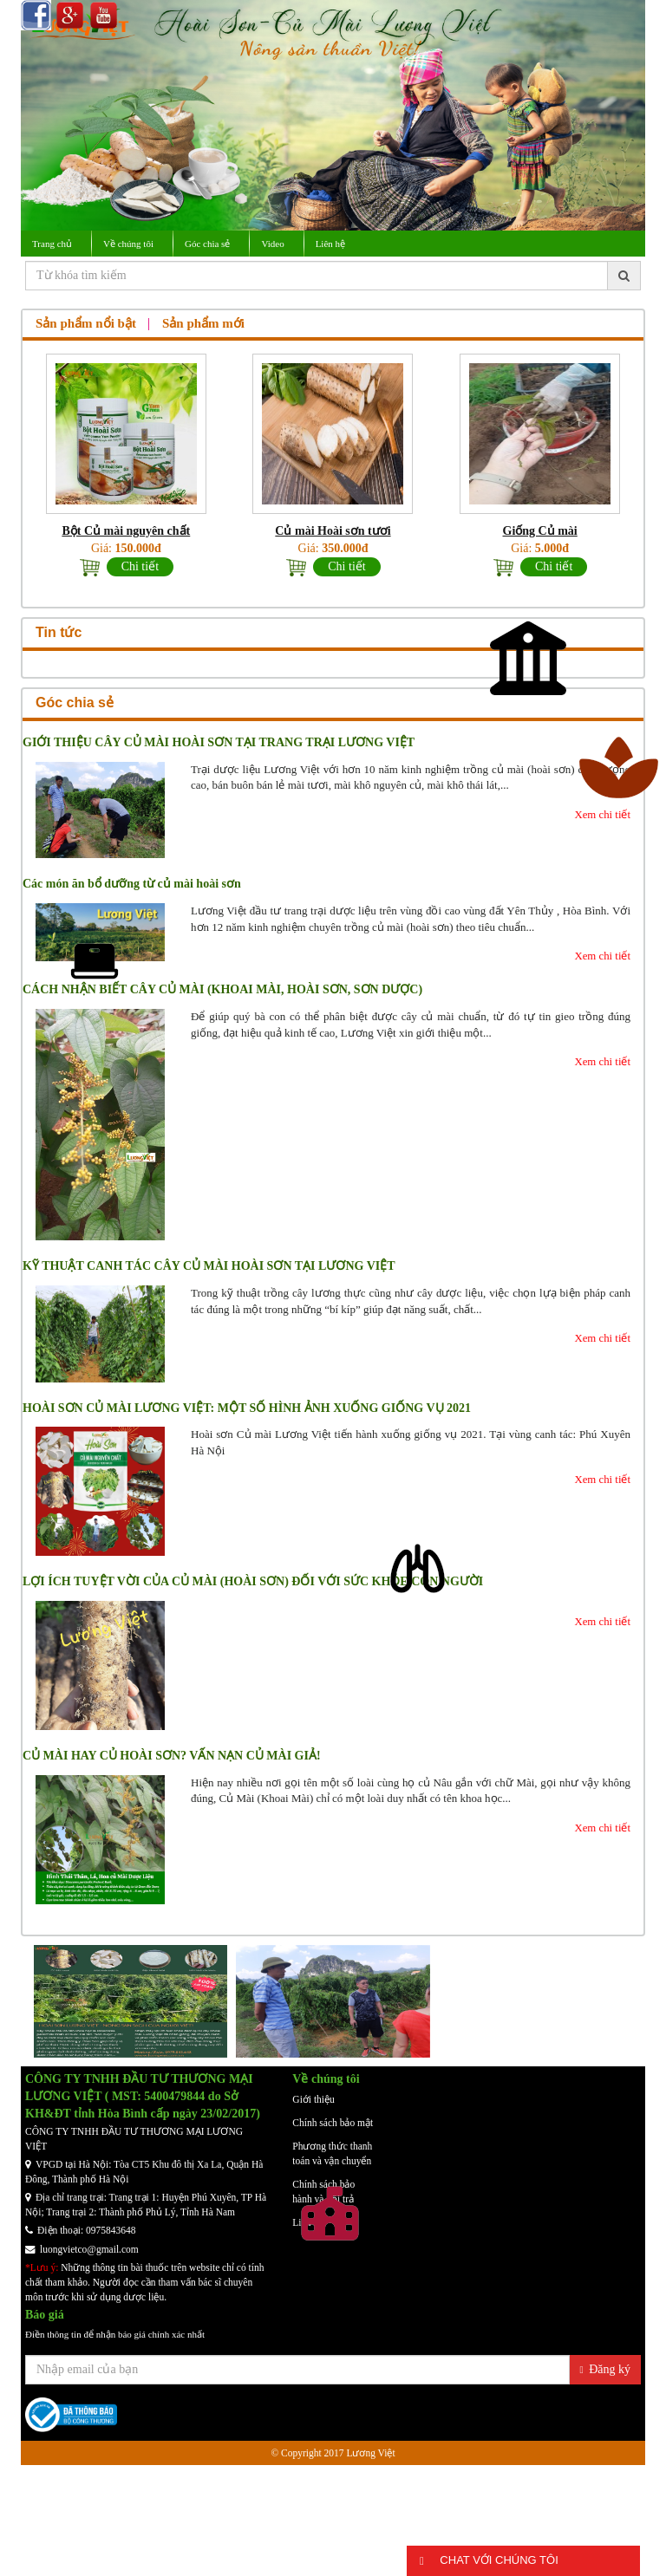 The image size is (666, 2576). What do you see at coordinates (417, 1568) in the screenshot?
I see `access respiratory health information` at bounding box center [417, 1568].